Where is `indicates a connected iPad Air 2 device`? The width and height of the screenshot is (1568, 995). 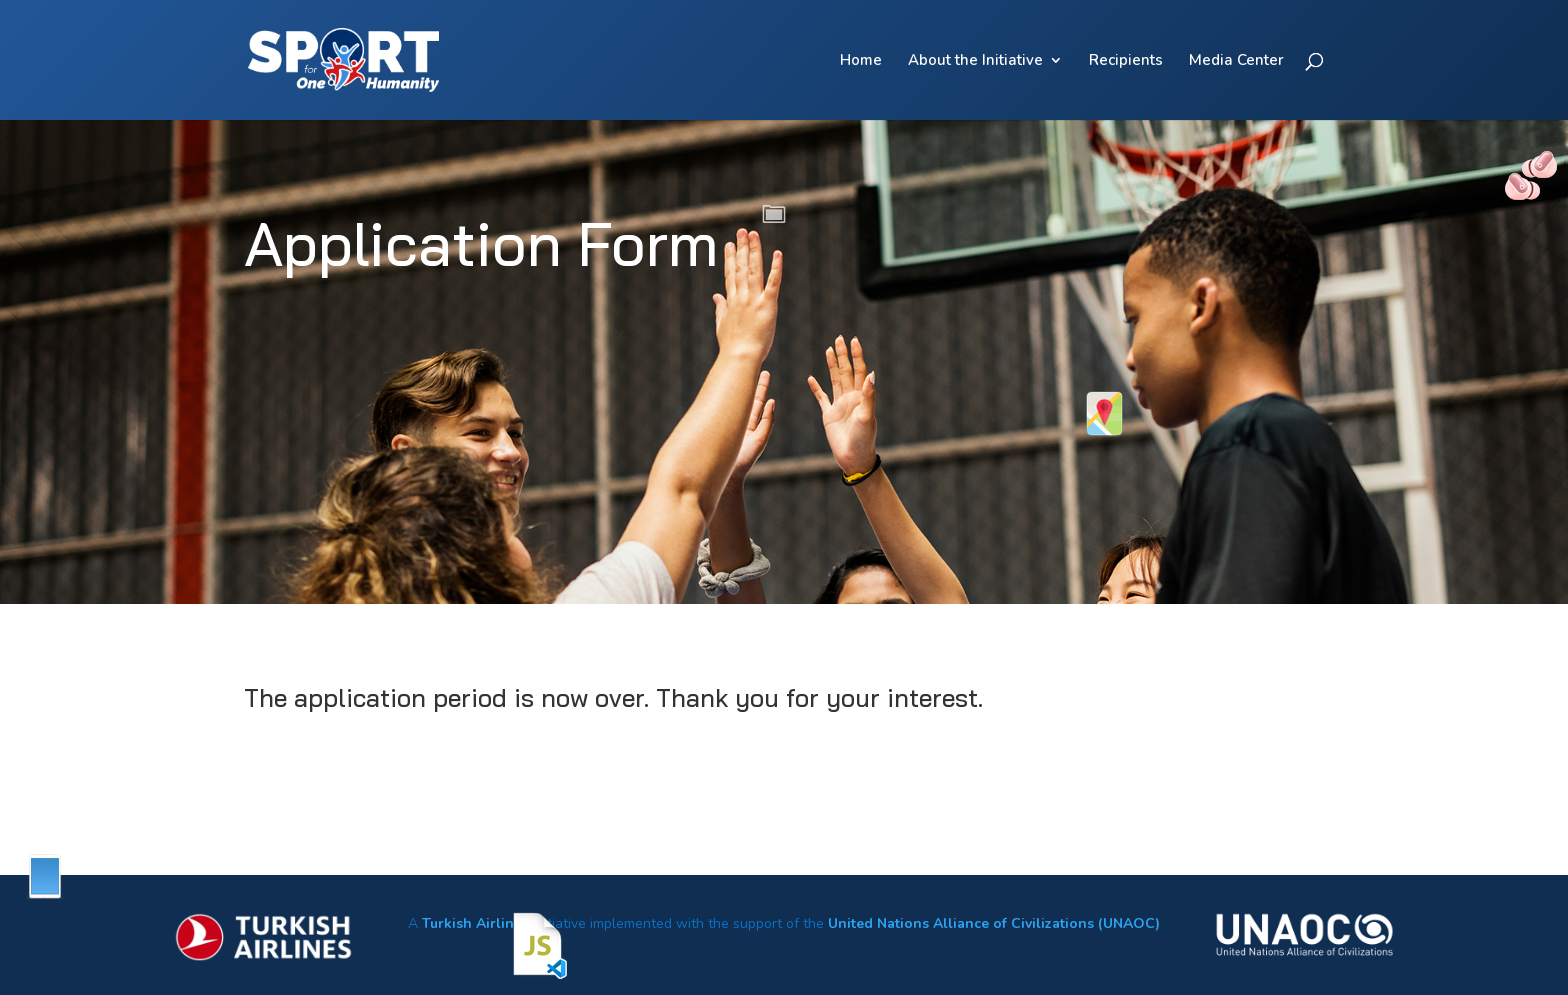 indicates a connected iPad Air 2 device is located at coordinates (45, 876).